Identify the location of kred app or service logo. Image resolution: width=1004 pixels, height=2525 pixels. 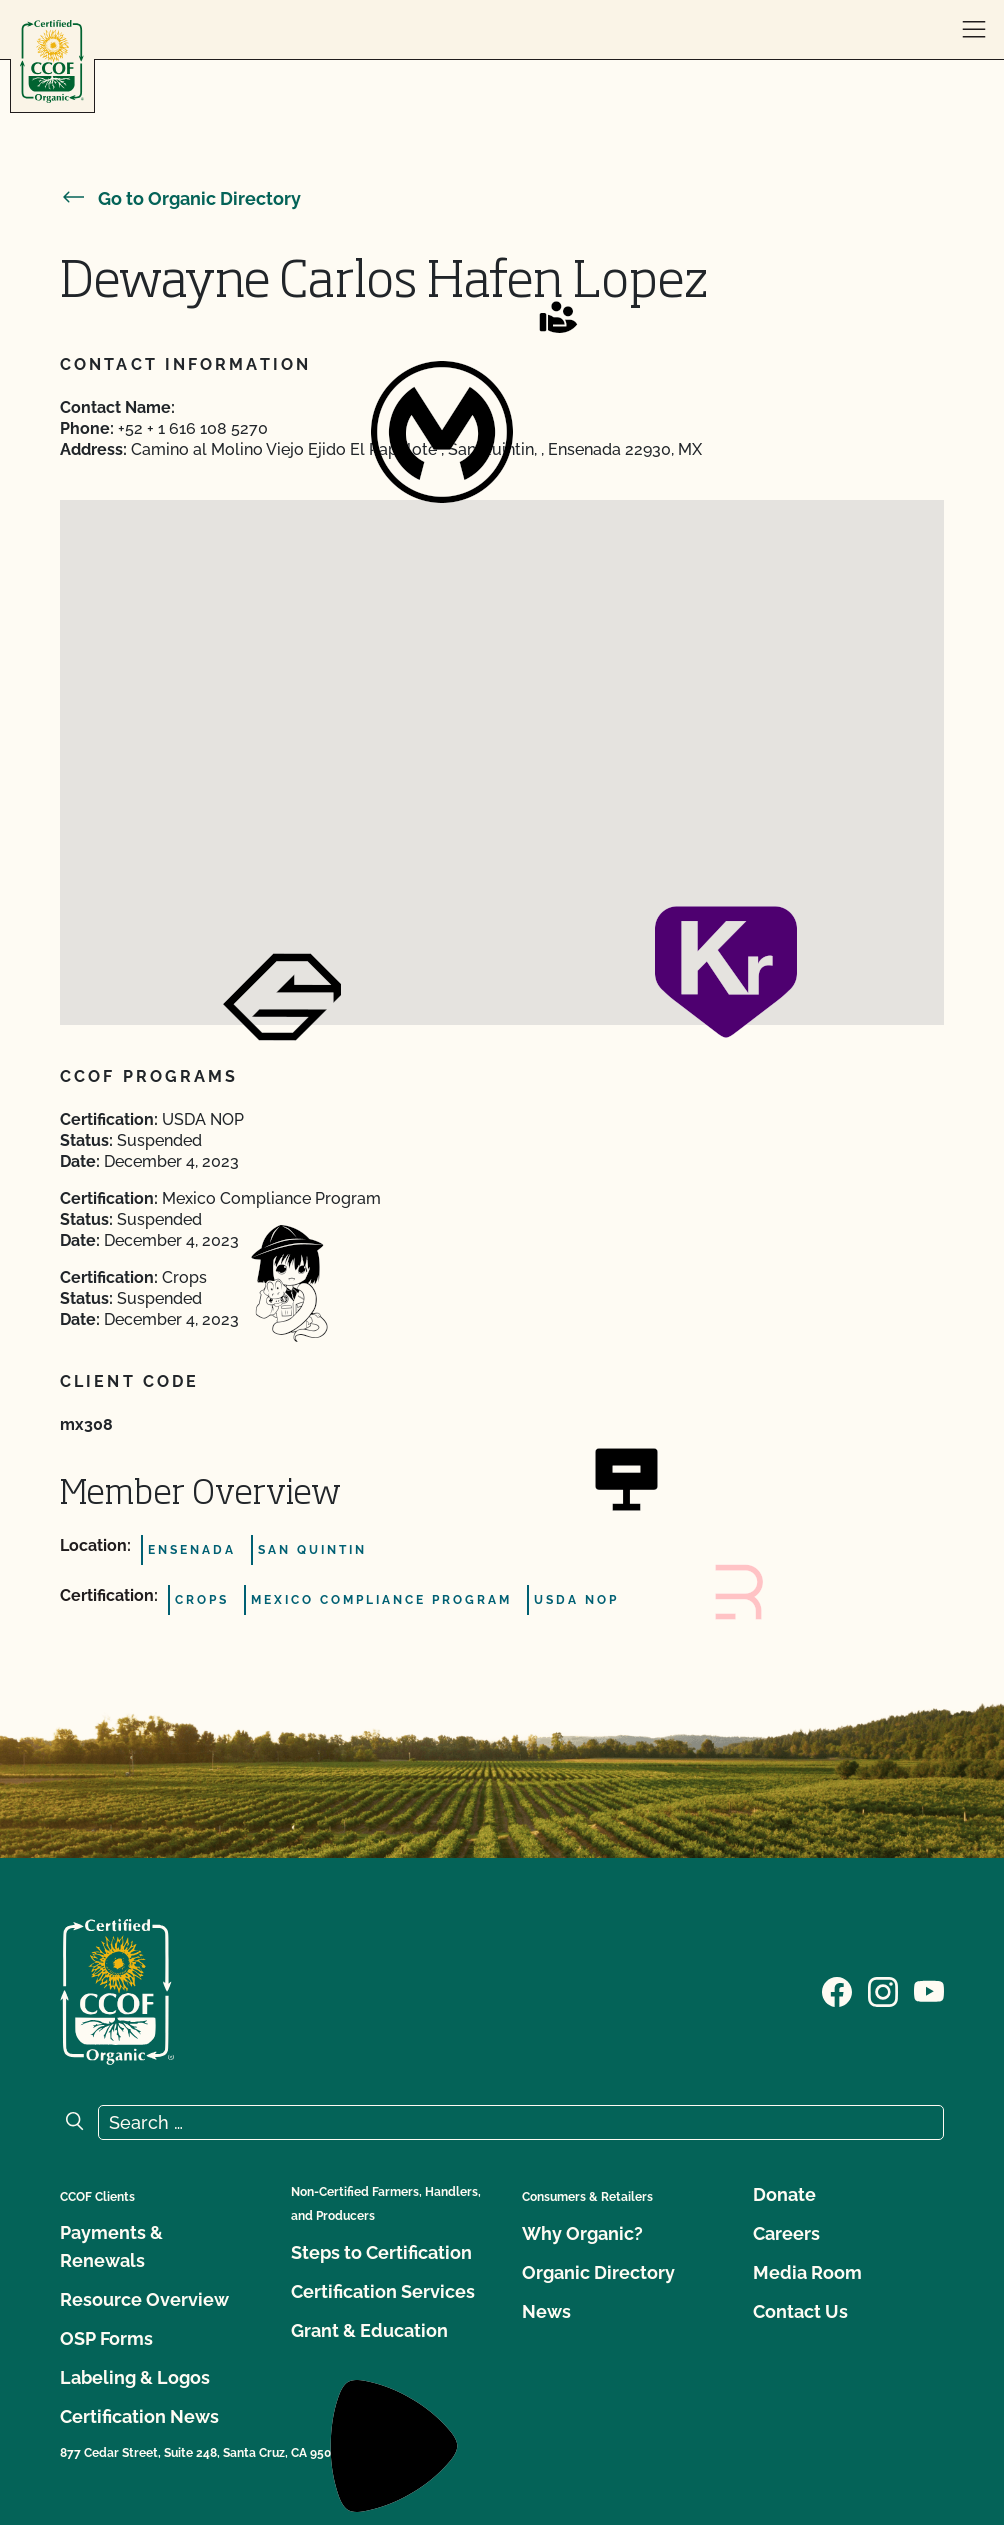
(726, 972).